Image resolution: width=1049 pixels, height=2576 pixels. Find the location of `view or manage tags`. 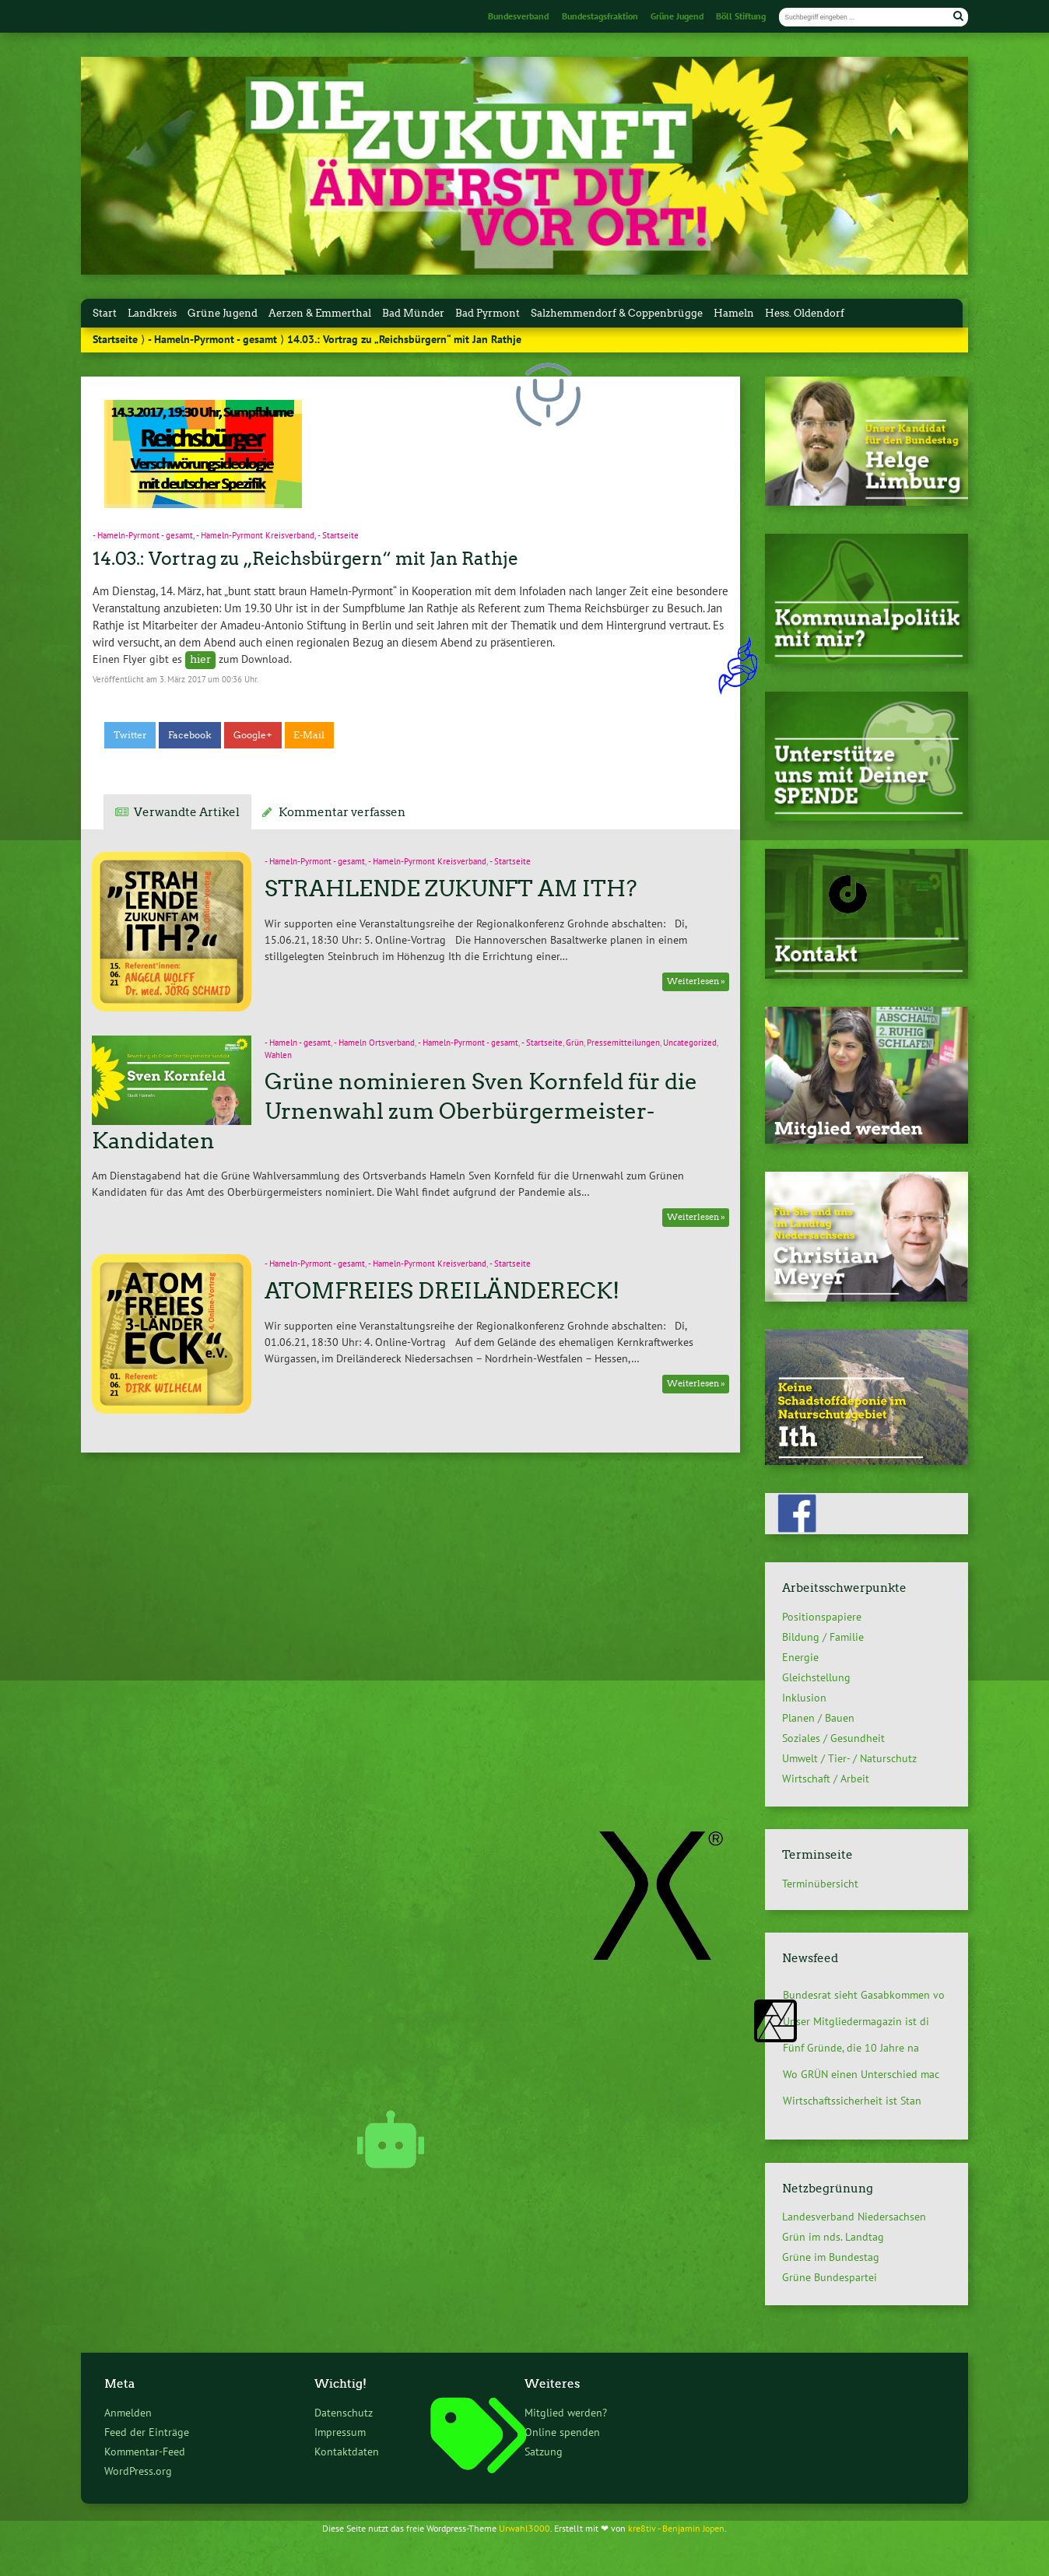

view or manage tags is located at coordinates (476, 2438).